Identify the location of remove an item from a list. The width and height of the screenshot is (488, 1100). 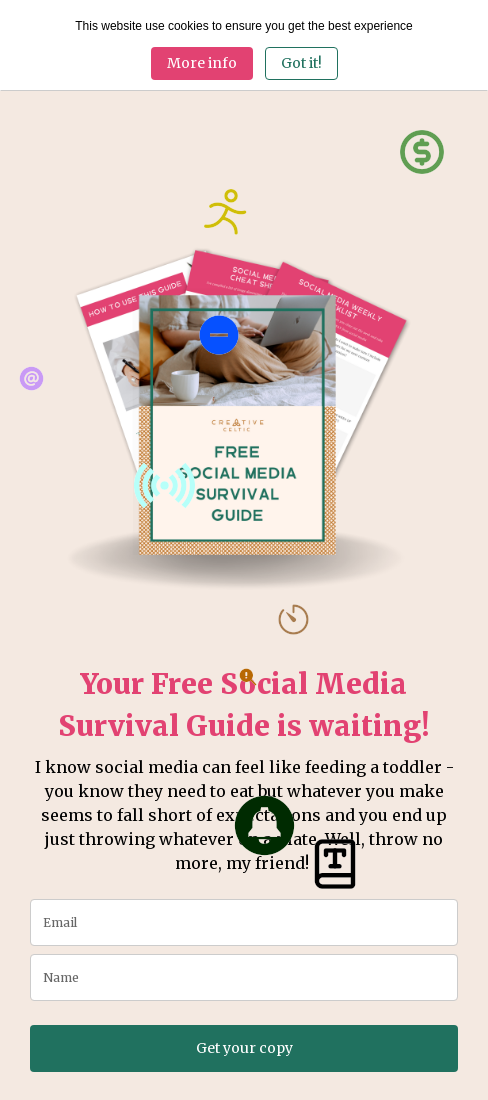
(219, 335).